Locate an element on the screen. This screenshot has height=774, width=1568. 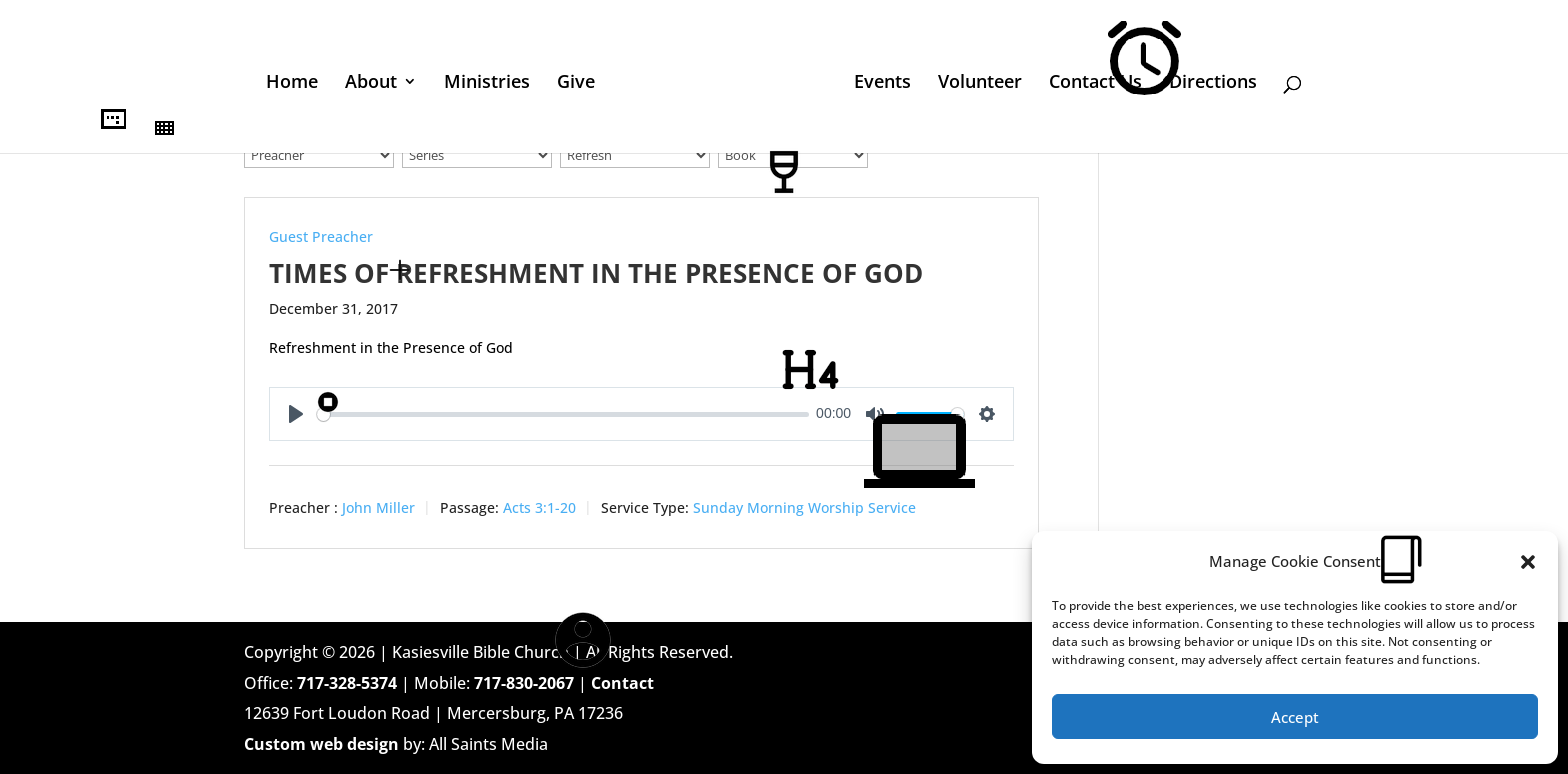
add a new item is located at coordinates (400, 270).